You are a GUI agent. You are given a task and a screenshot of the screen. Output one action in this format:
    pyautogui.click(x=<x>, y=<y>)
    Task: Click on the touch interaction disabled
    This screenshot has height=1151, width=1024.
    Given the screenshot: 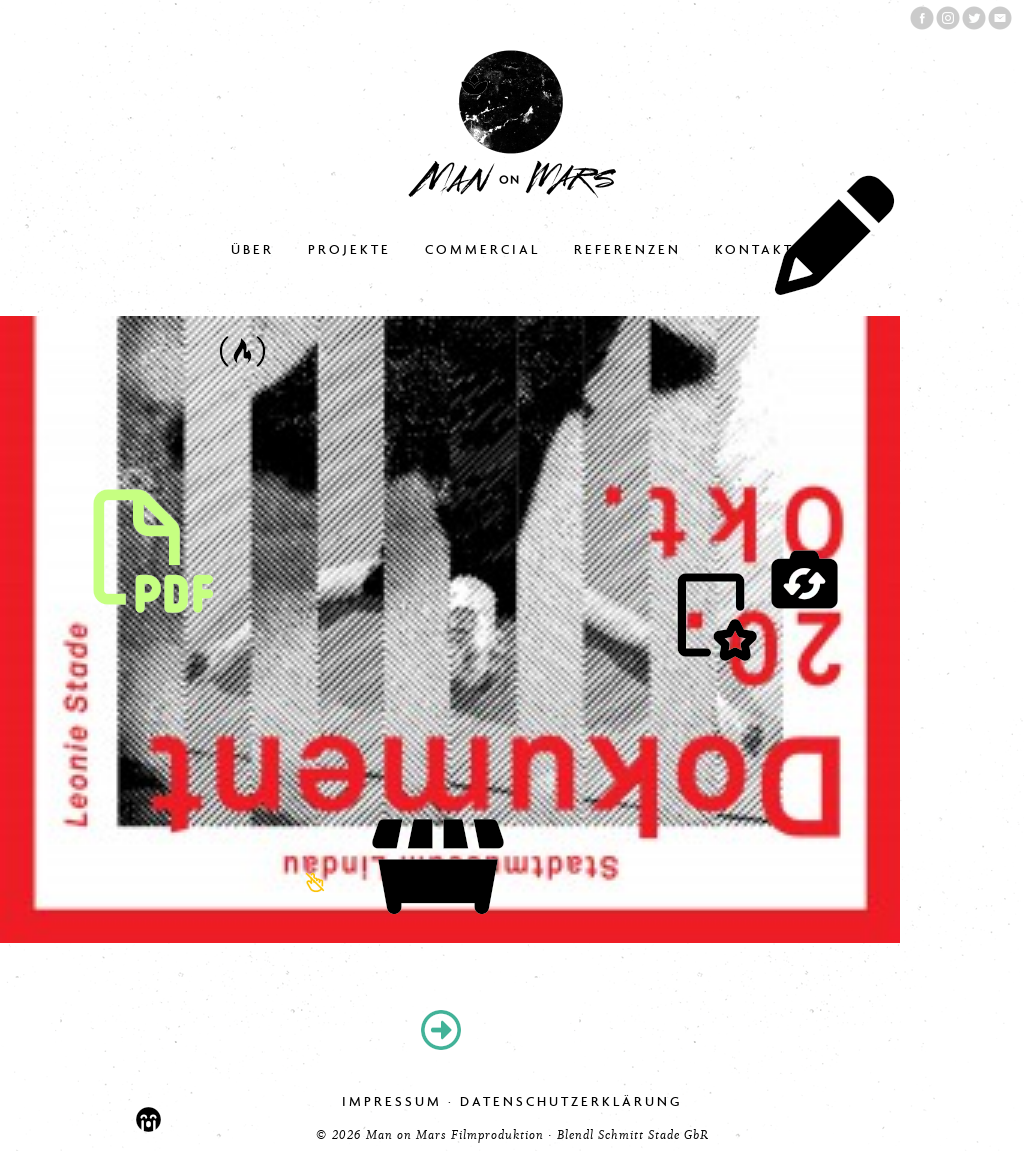 What is the action you would take?
    pyautogui.click(x=315, y=882)
    